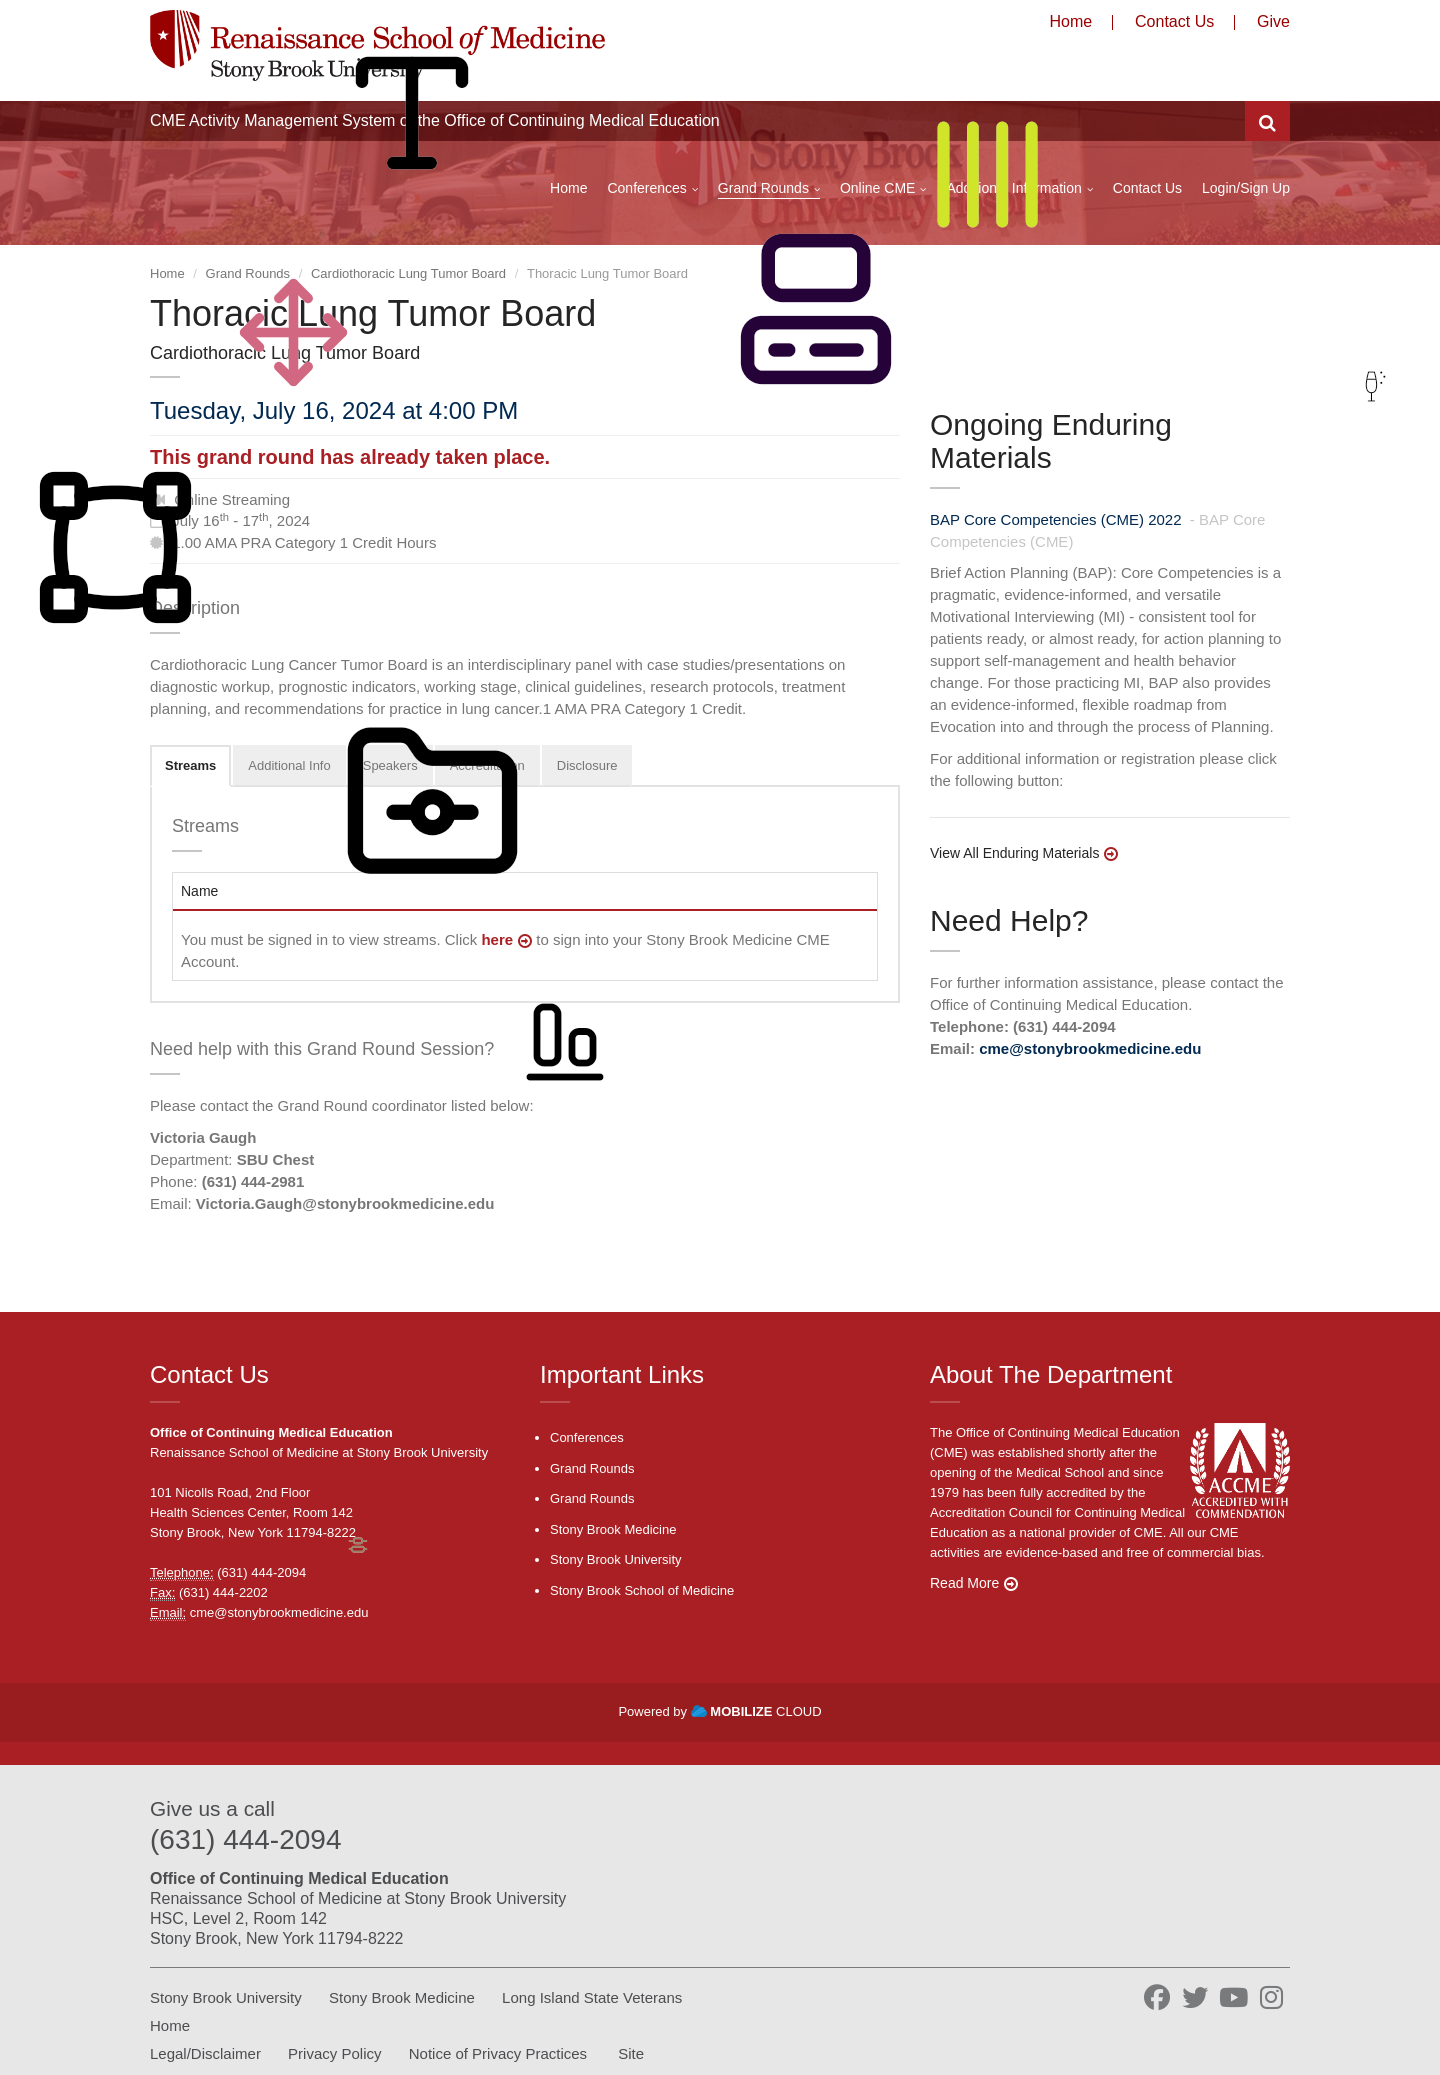 This screenshot has height=2075, width=1440. Describe the element at coordinates (816, 309) in the screenshot. I see `access desktop or computer settings` at that location.